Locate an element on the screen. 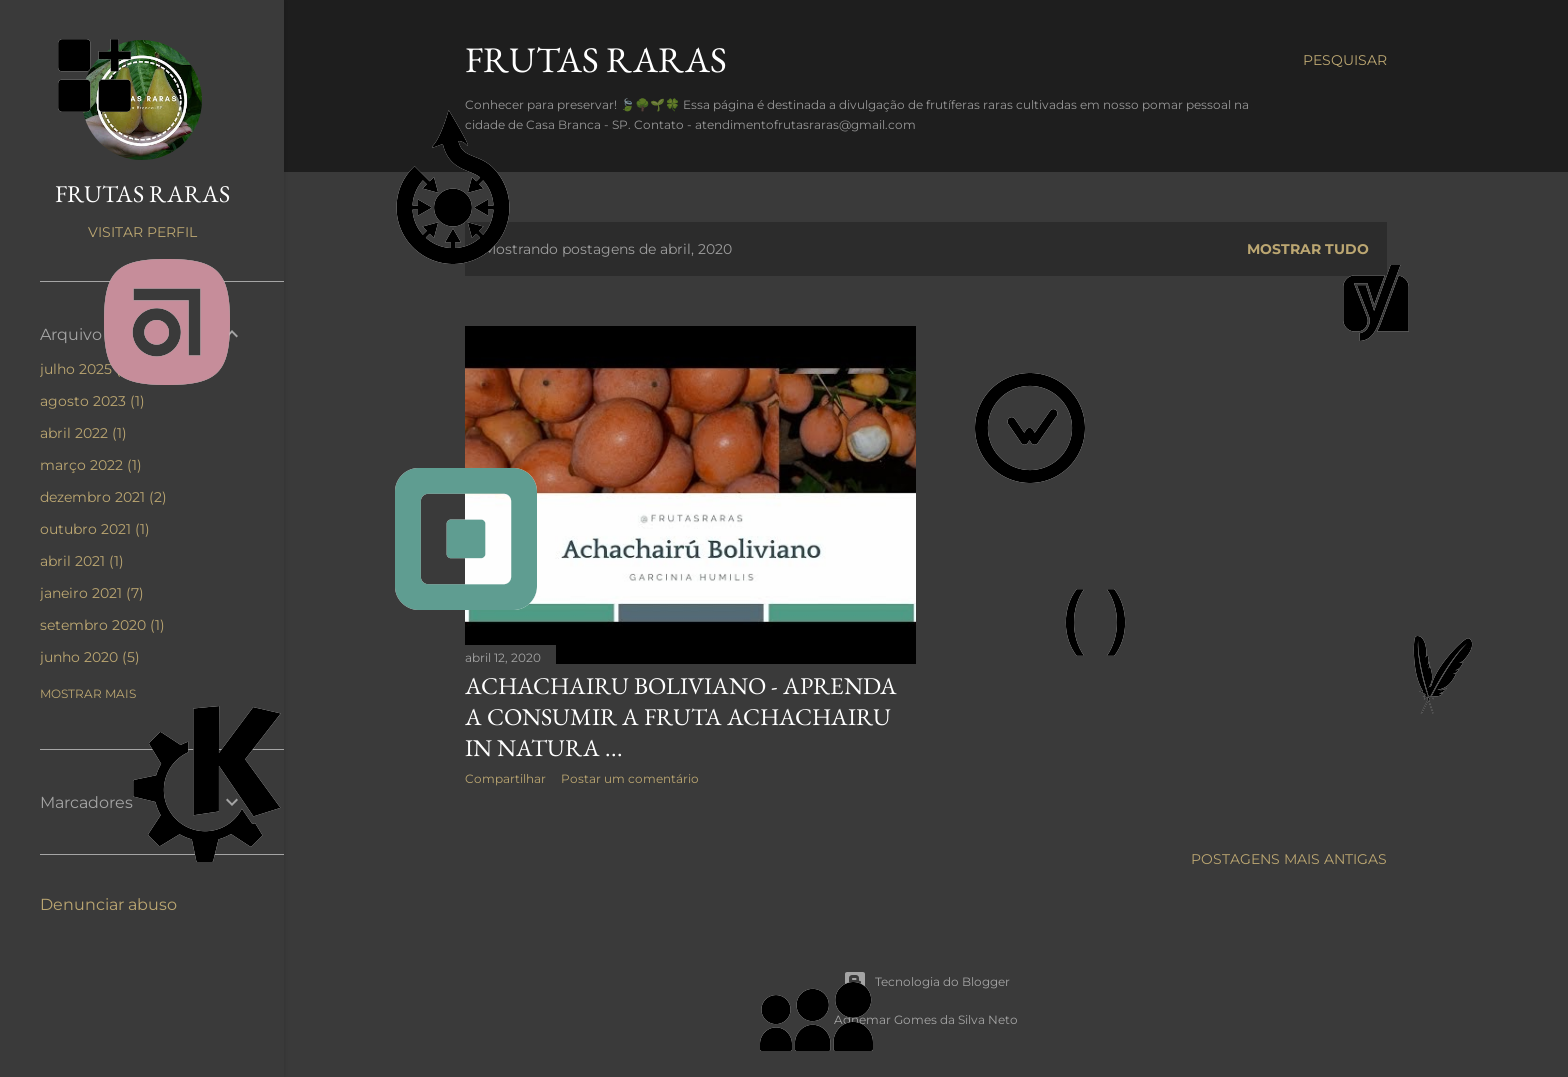  open wakatime dashboard is located at coordinates (1030, 428).